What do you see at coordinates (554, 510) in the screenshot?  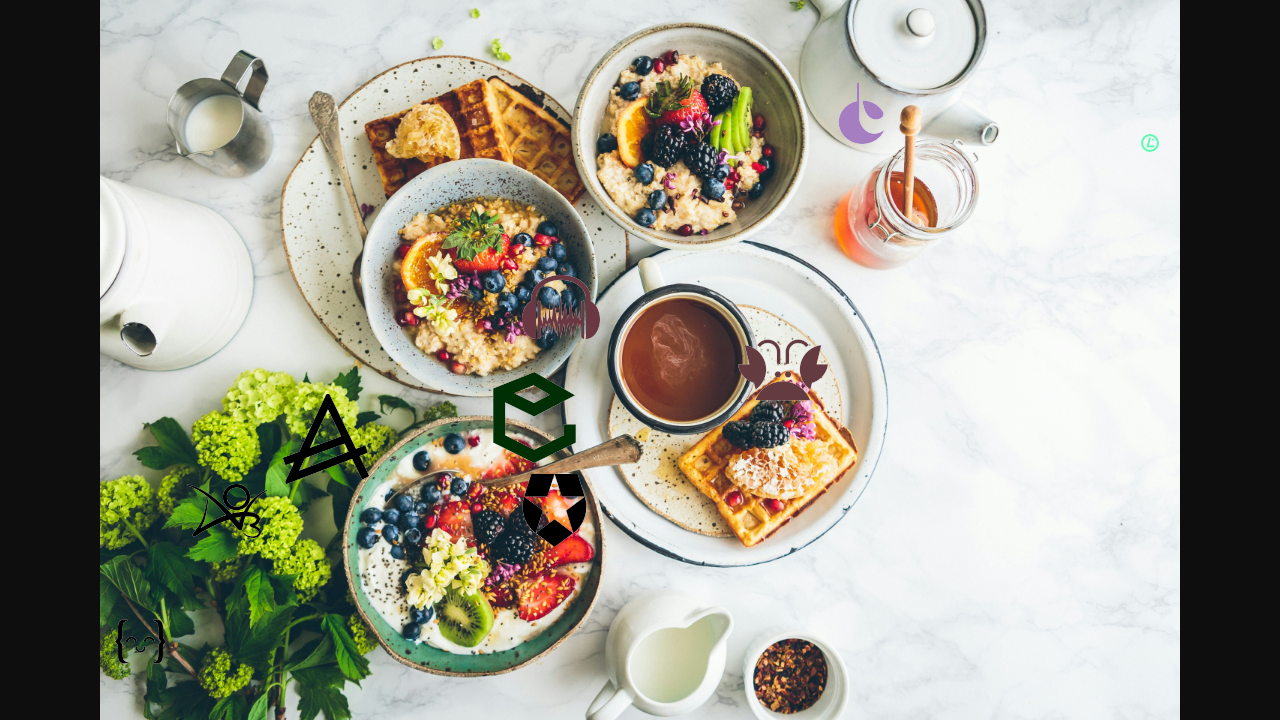 I see `Auth0 identity and authentication service logo` at bounding box center [554, 510].